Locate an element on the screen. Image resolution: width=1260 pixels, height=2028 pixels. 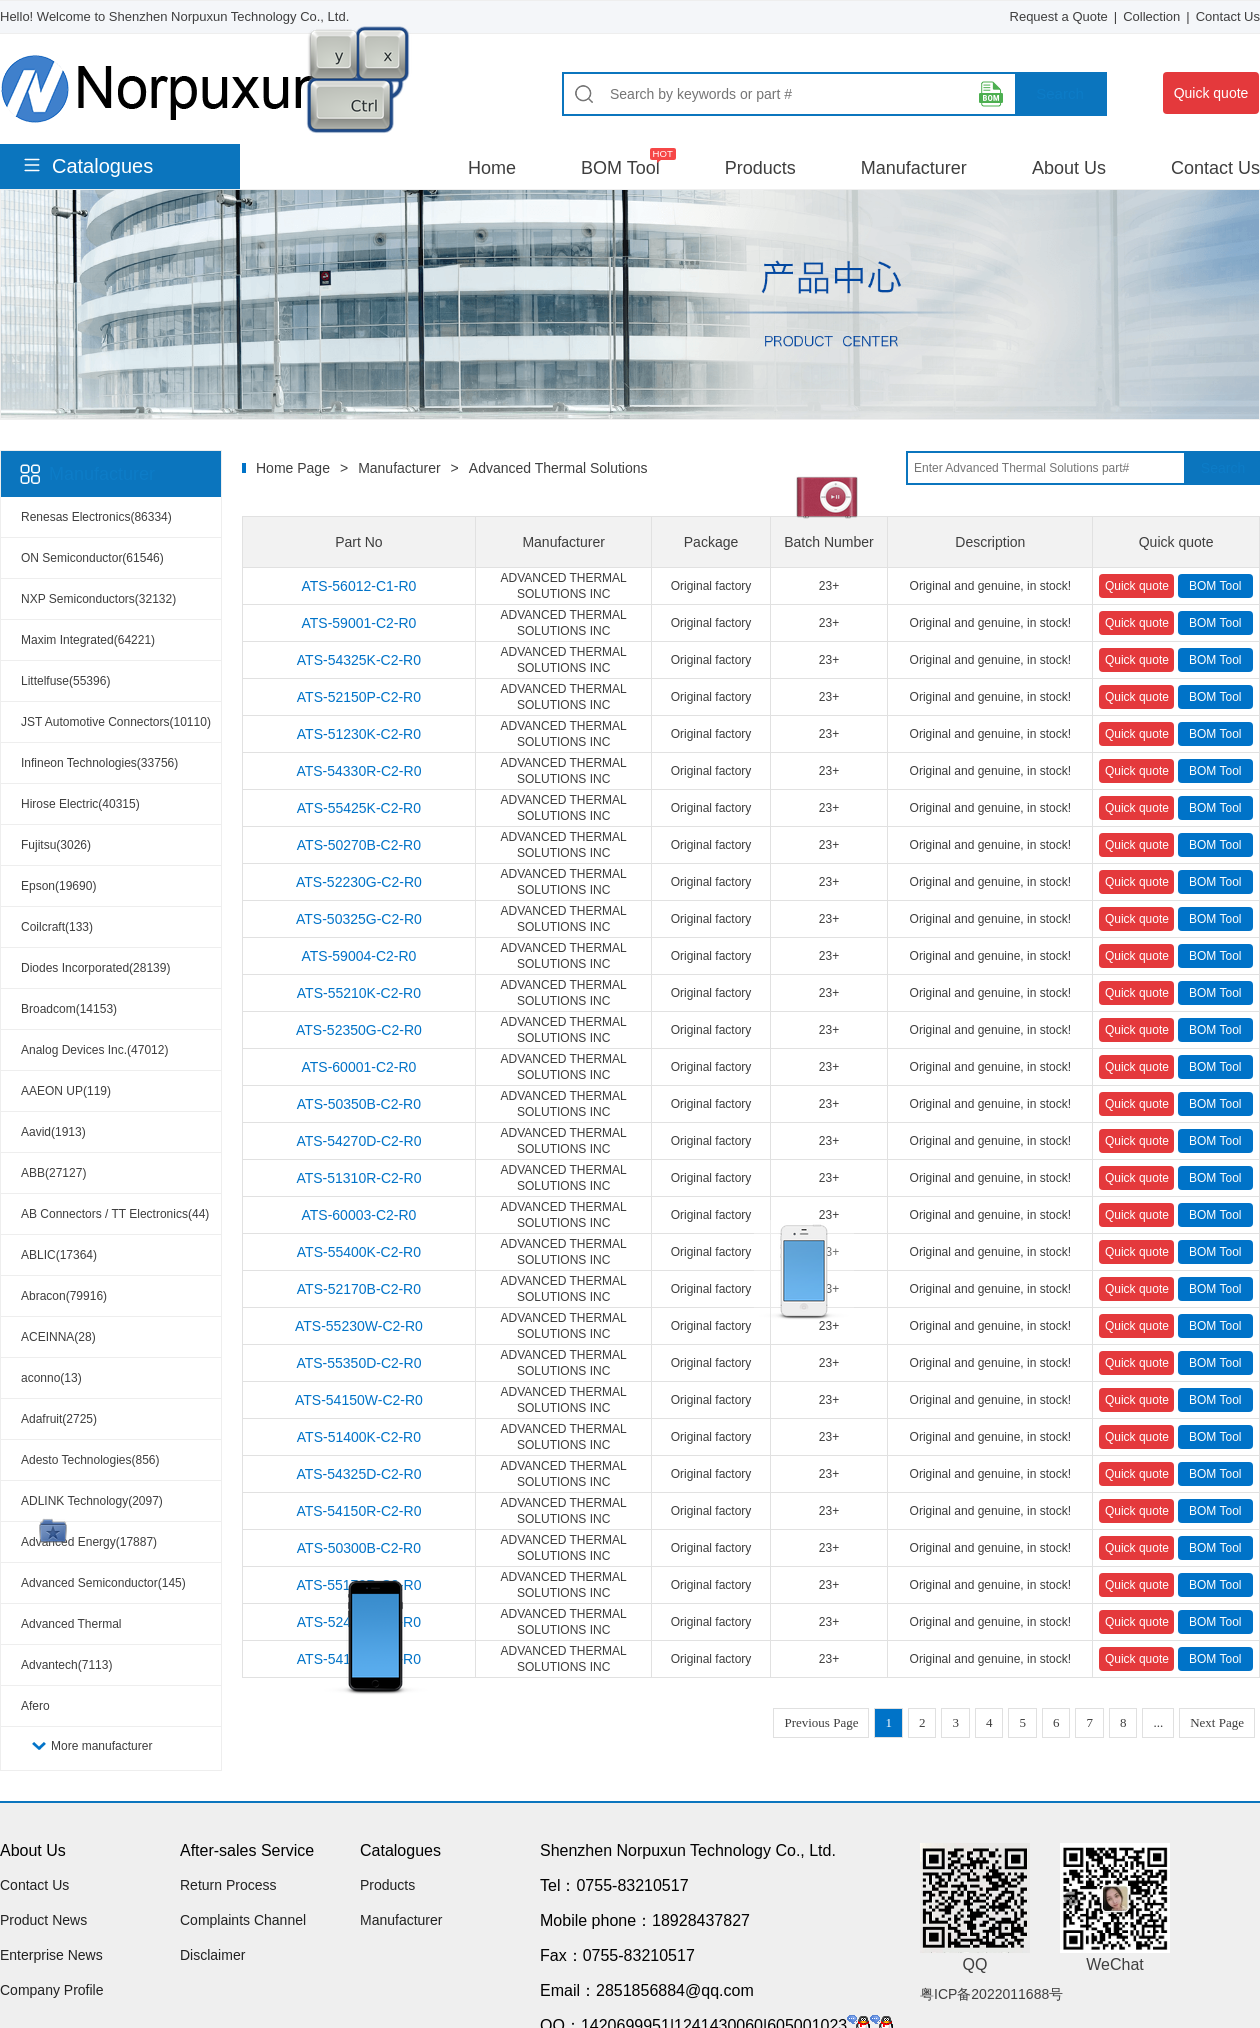
configure keyboard shortcuts in system preferences is located at coordinates (358, 82).